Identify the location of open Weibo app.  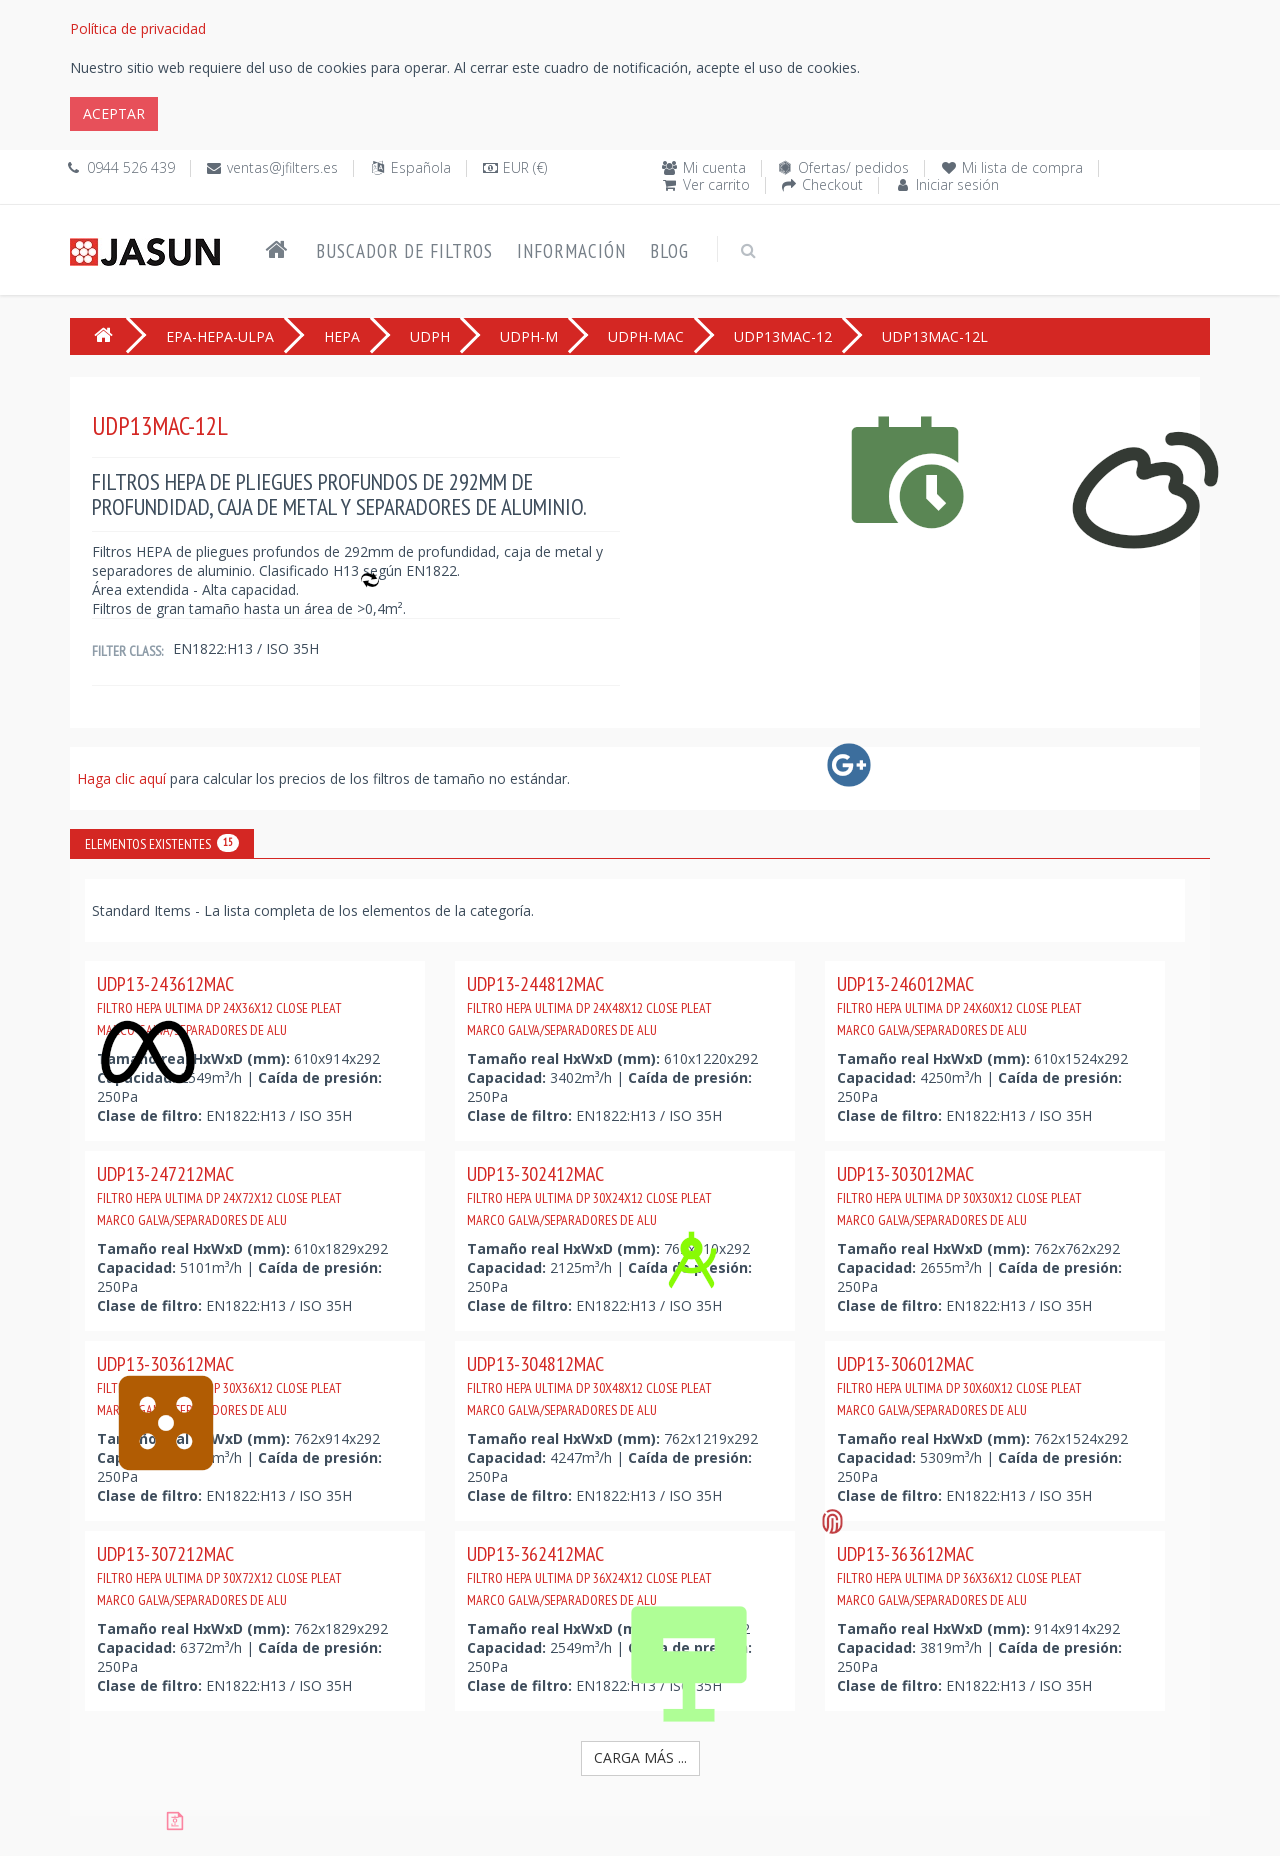
(1145, 491).